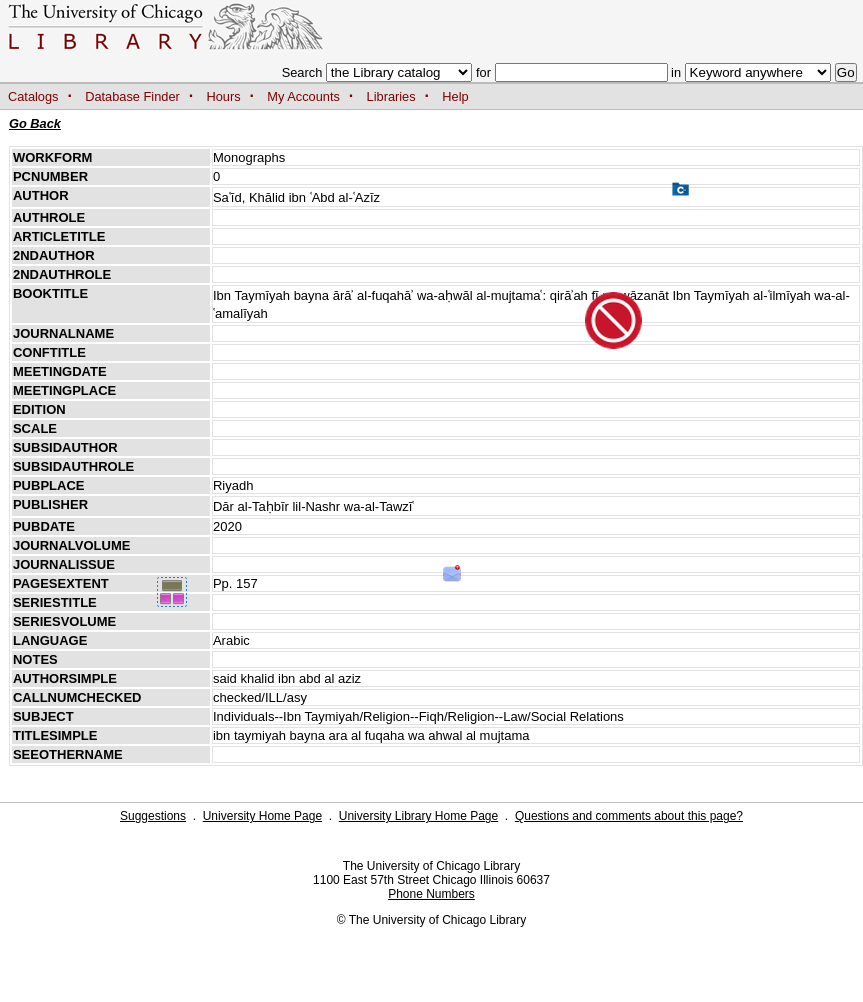 This screenshot has width=863, height=1002. I want to click on select all items in the current view, so click(172, 592).